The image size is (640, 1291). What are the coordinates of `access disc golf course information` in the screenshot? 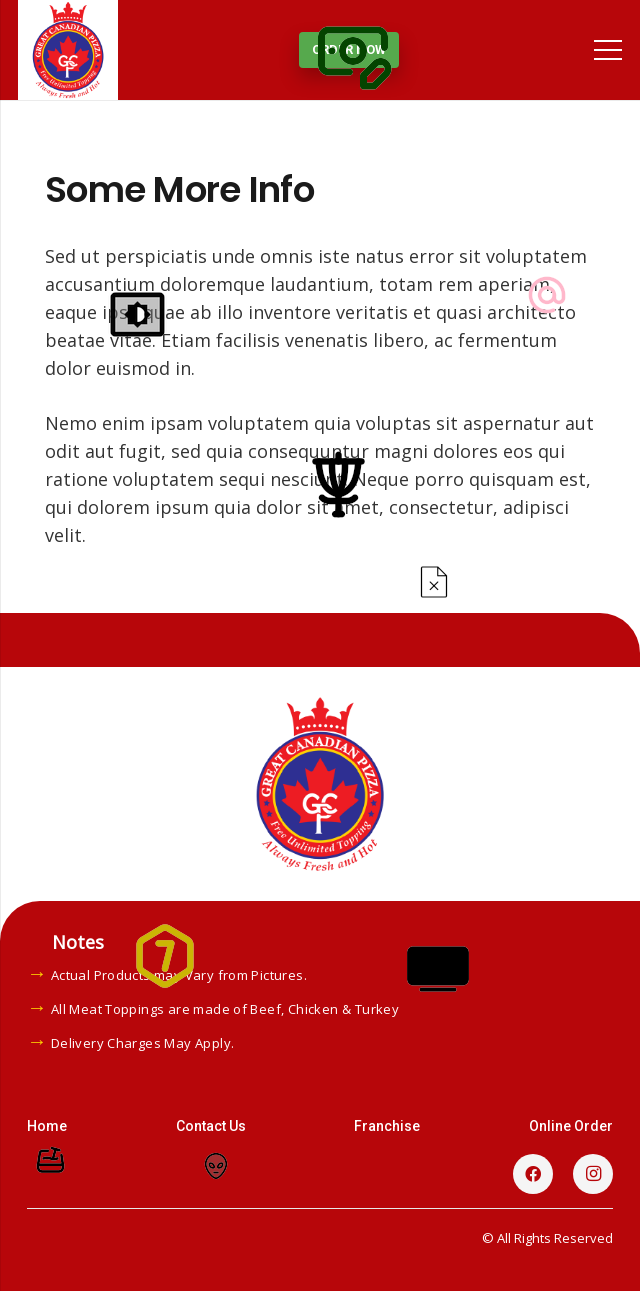 It's located at (338, 484).